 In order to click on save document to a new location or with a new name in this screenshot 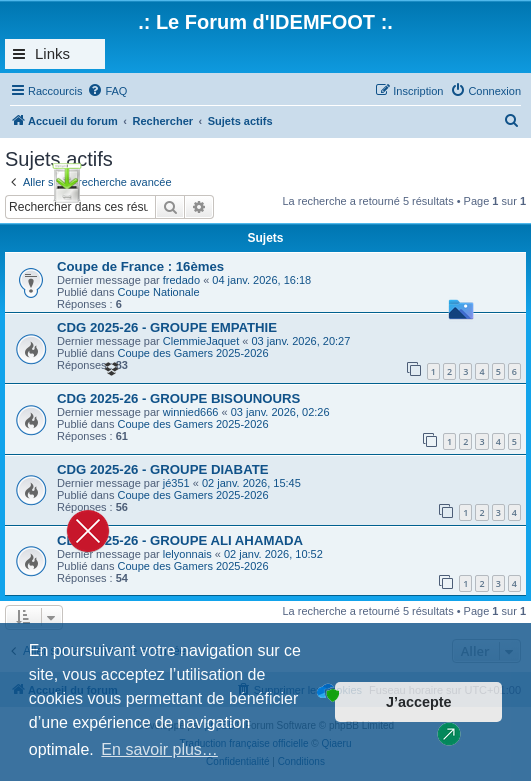, I will do `click(67, 184)`.